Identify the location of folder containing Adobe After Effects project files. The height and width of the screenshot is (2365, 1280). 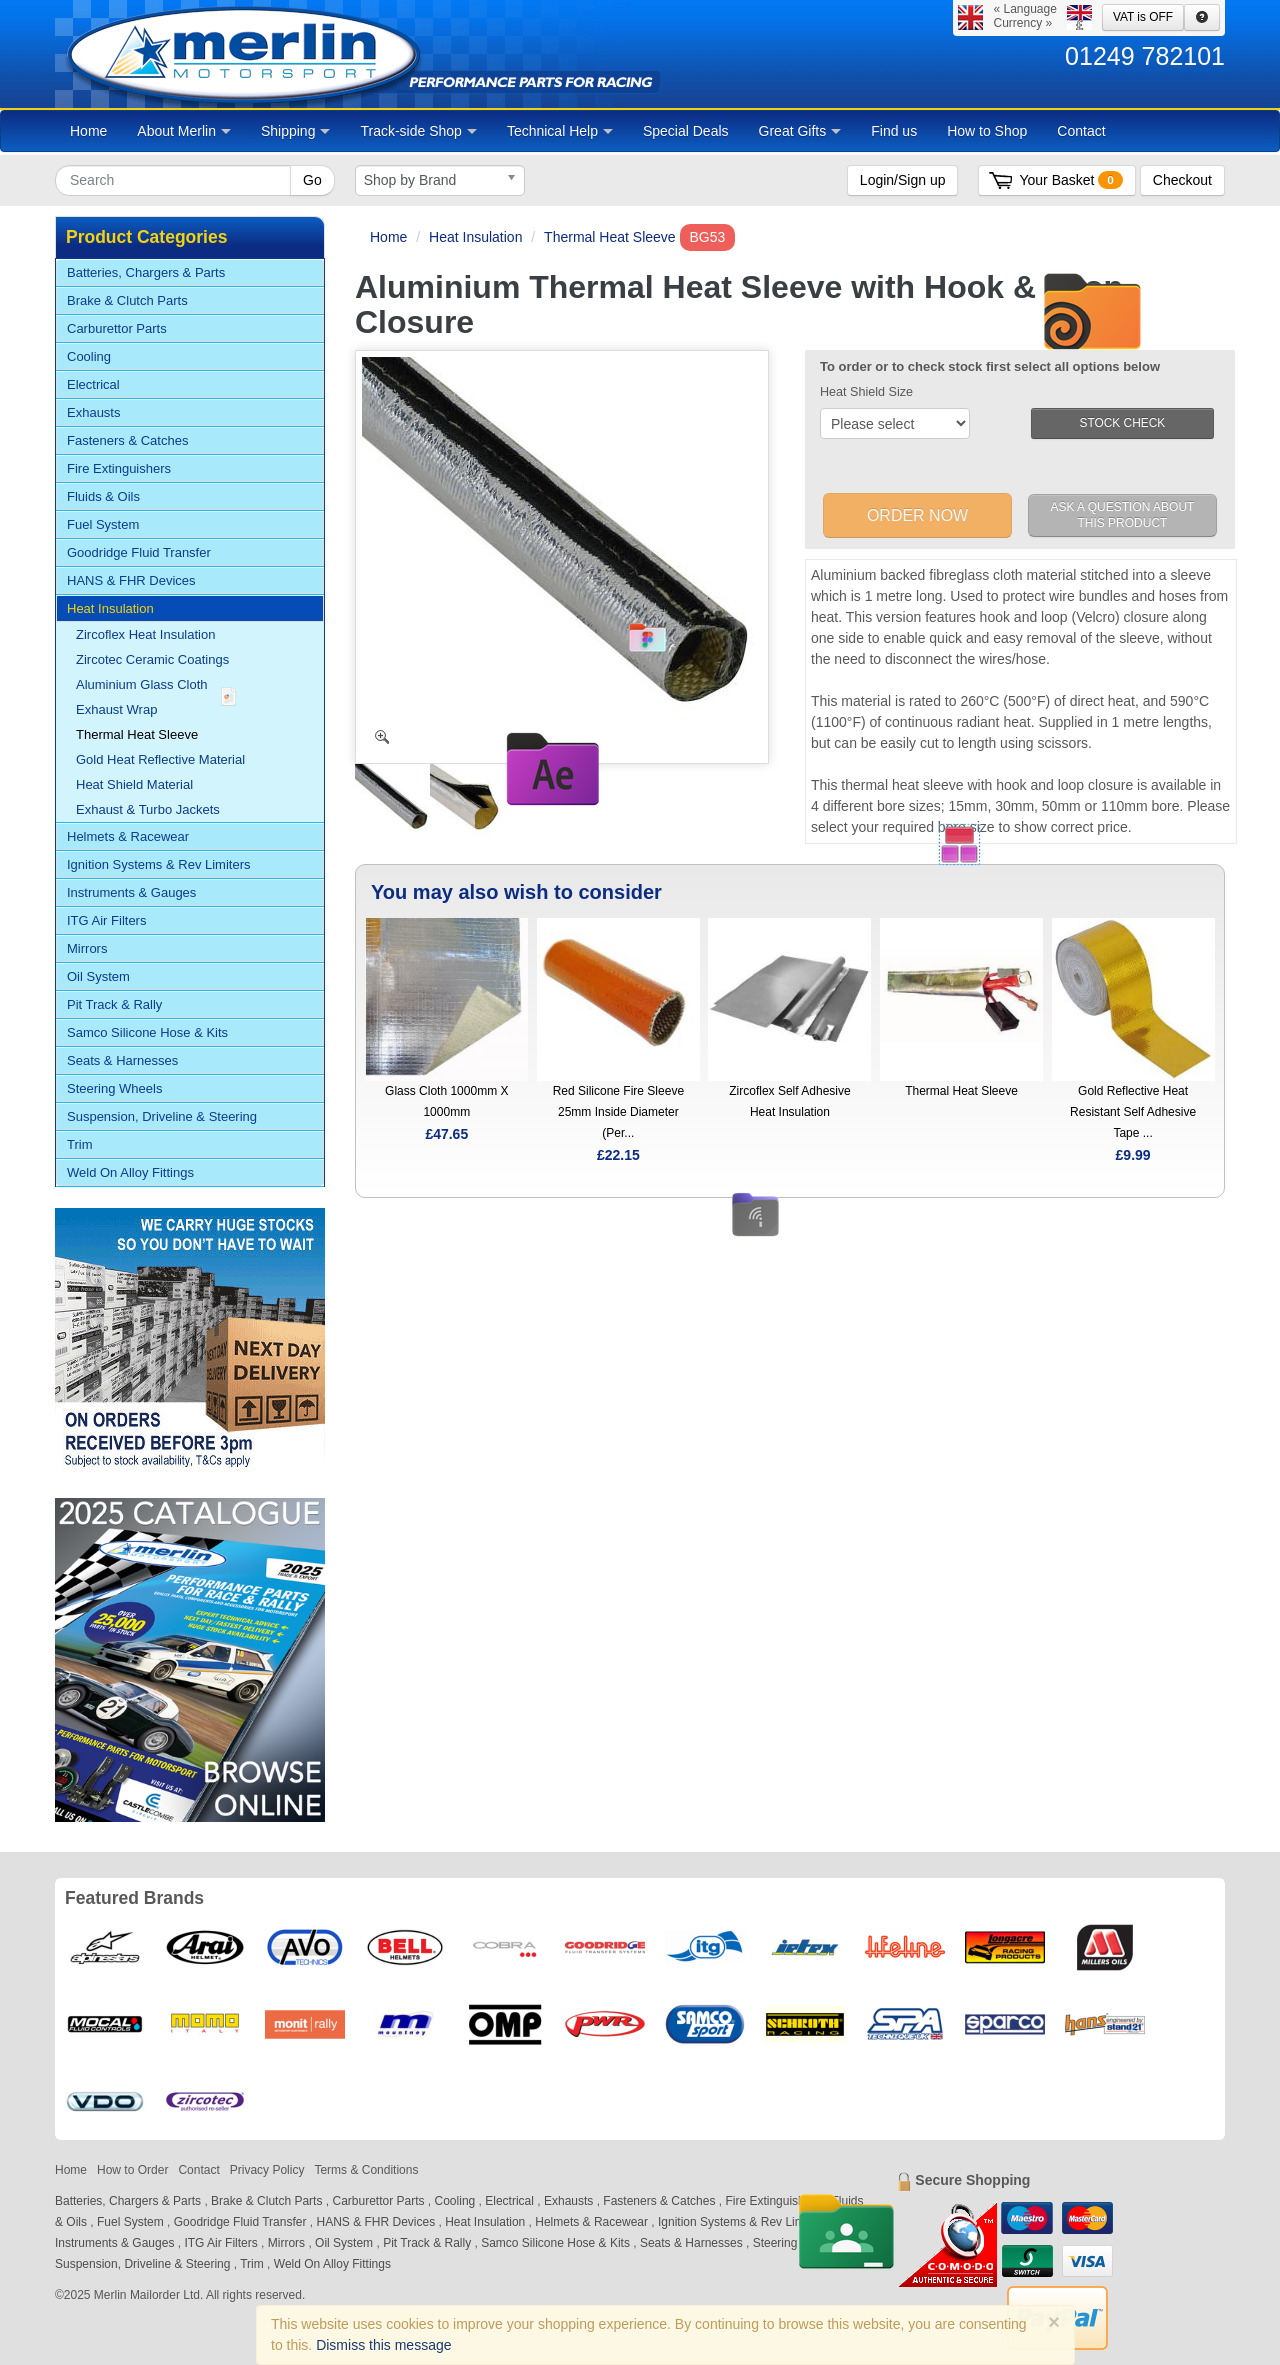
(552, 771).